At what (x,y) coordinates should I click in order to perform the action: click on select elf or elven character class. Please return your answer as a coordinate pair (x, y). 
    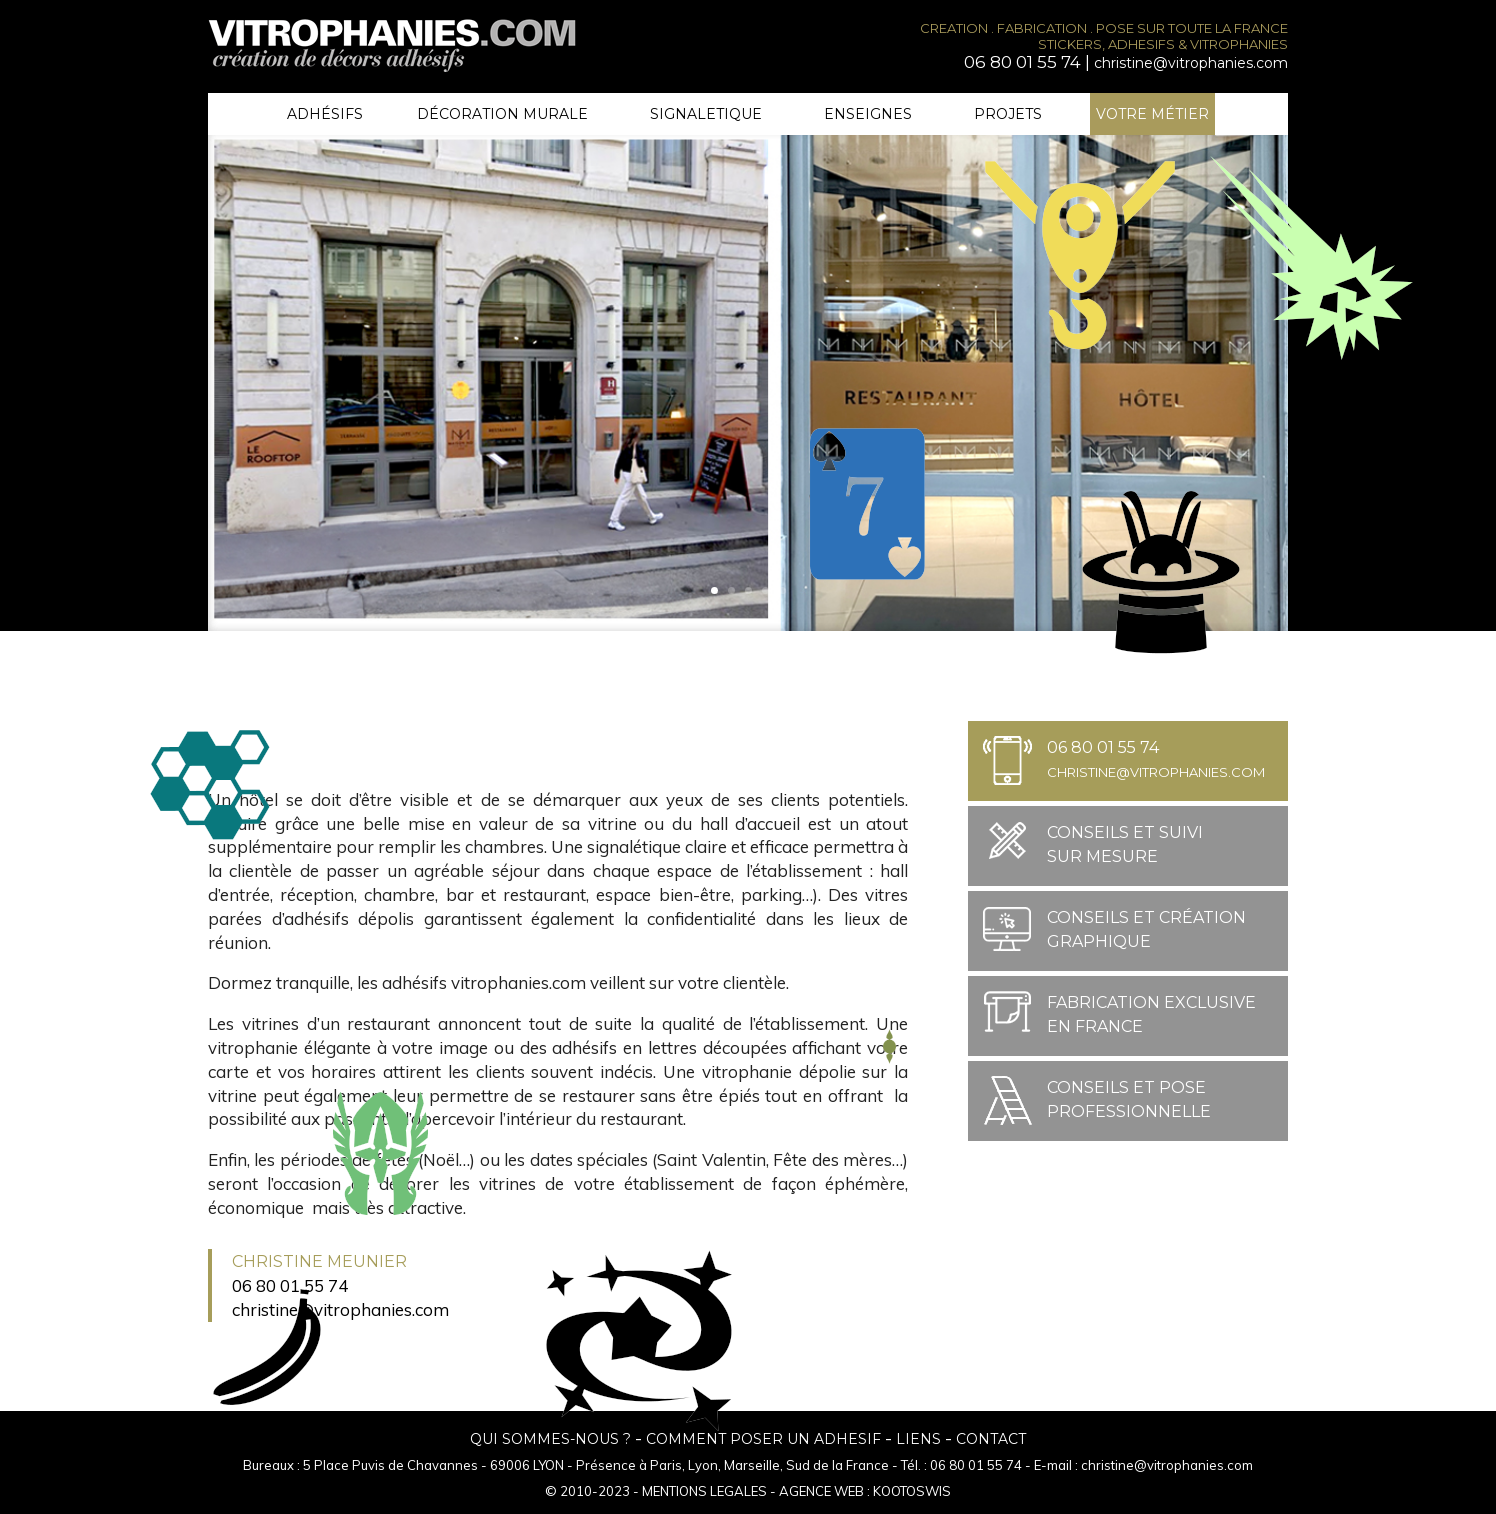
    Looking at the image, I should click on (380, 1153).